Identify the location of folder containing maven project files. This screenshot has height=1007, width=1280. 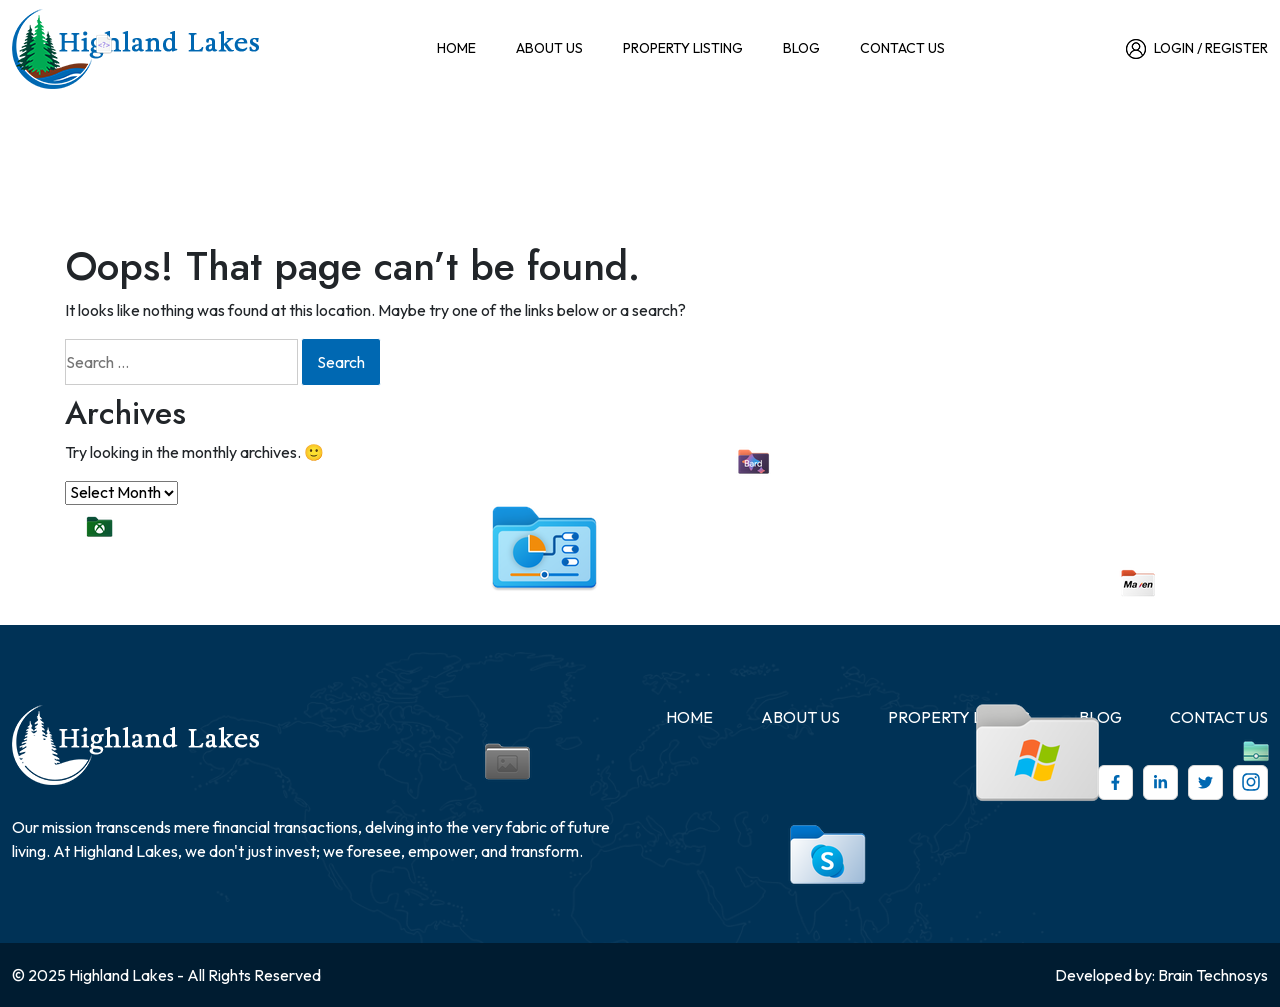
(1138, 584).